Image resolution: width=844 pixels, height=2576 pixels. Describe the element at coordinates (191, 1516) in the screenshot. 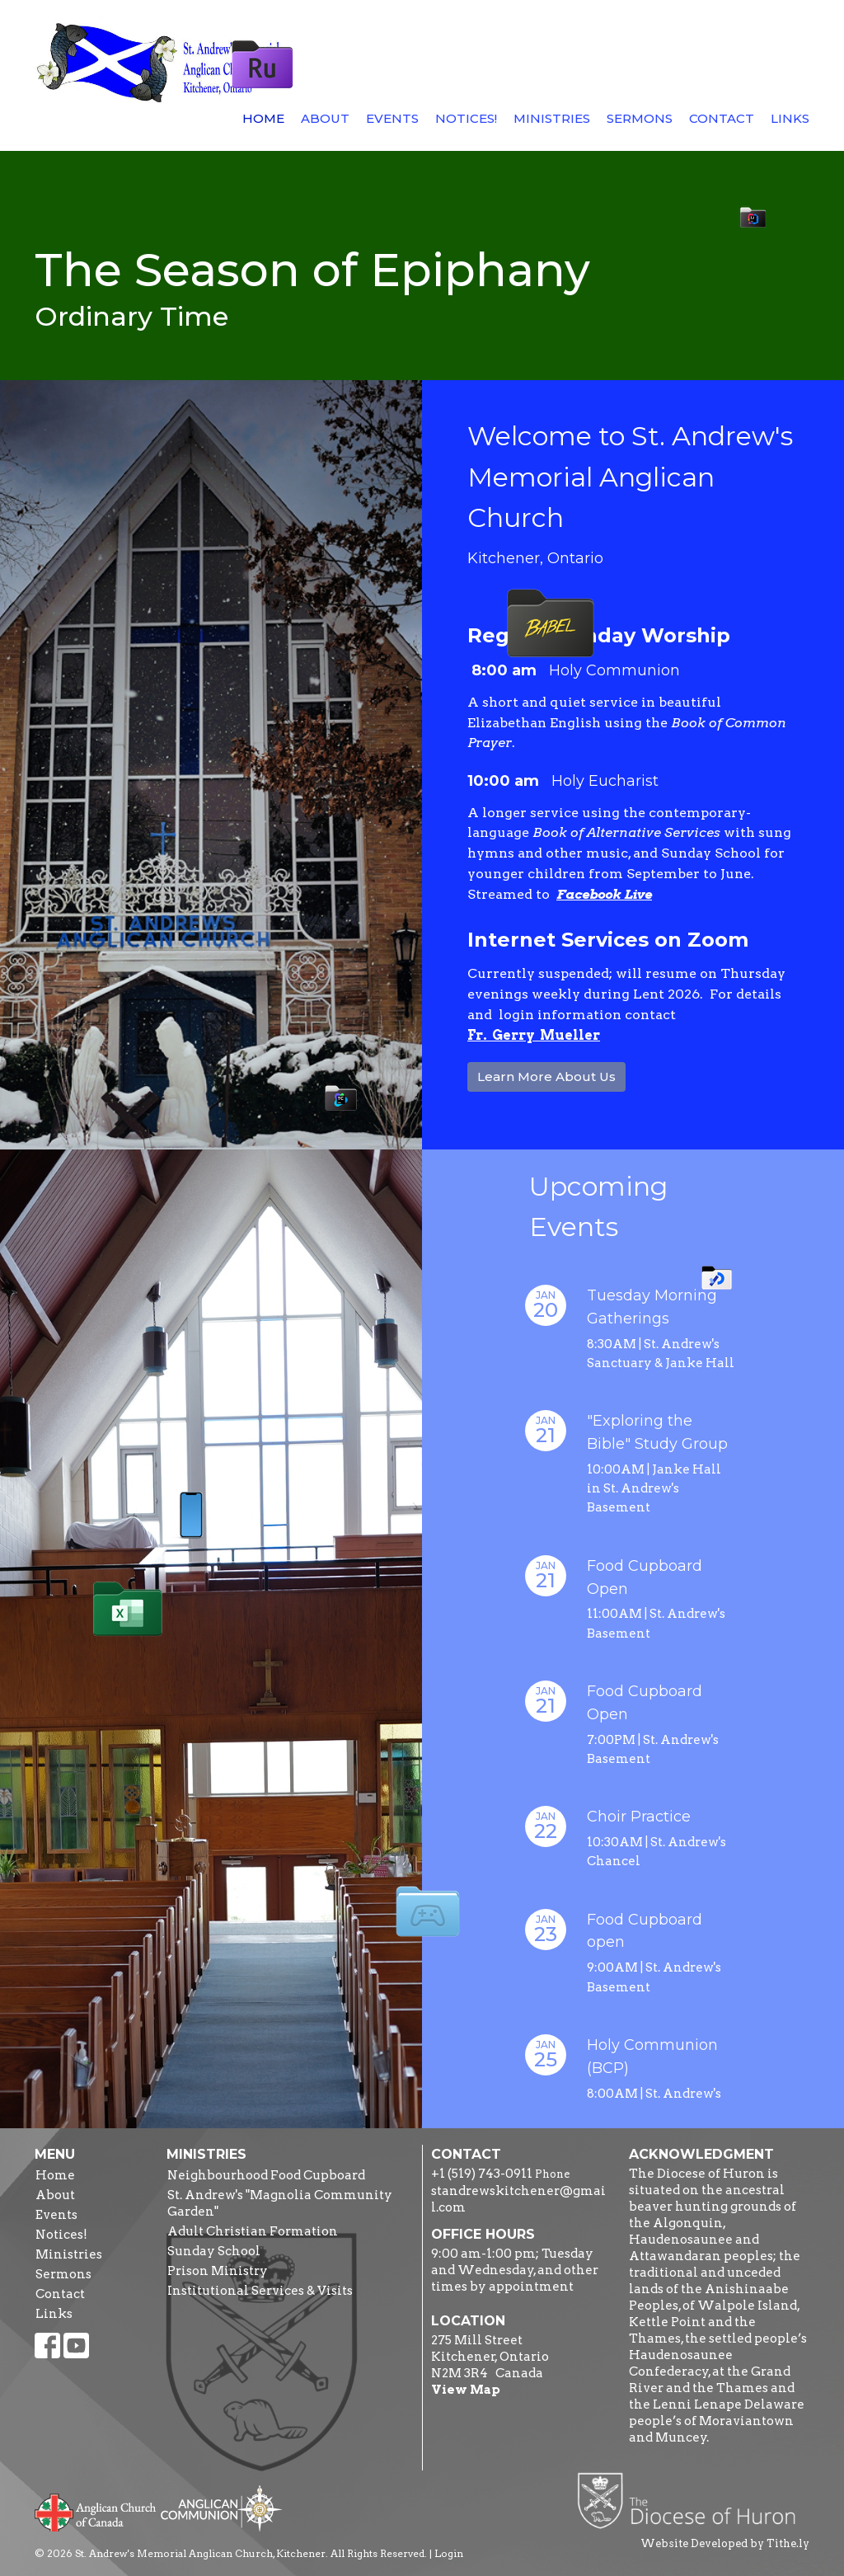

I see `iPhone XR device icon for system identification` at that location.